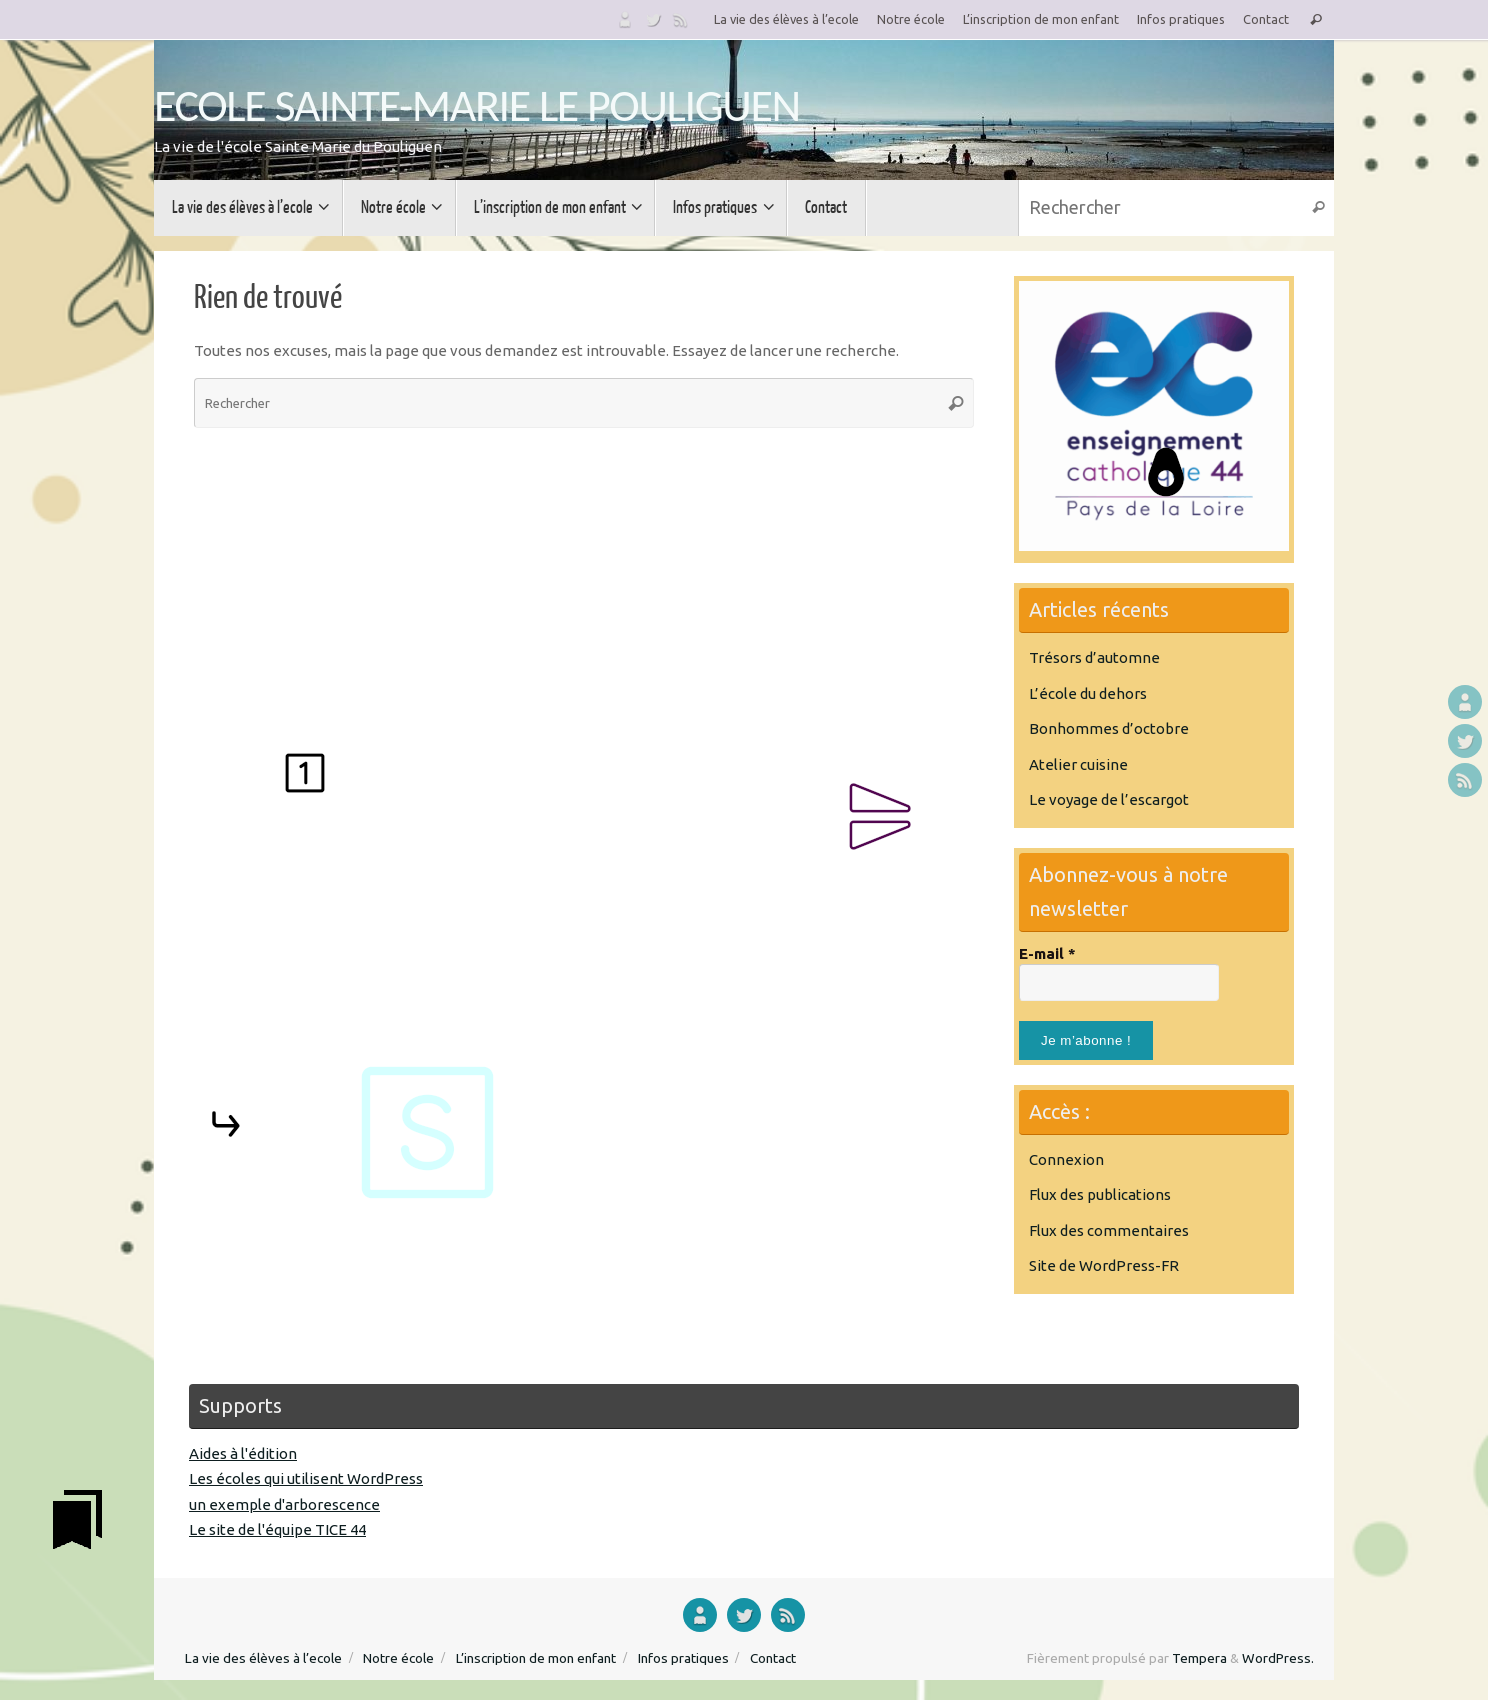 This screenshot has height=1700, width=1488. What do you see at coordinates (427, 1132) in the screenshot?
I see `link to stripe payment services` at bounding box center [427, 1132].